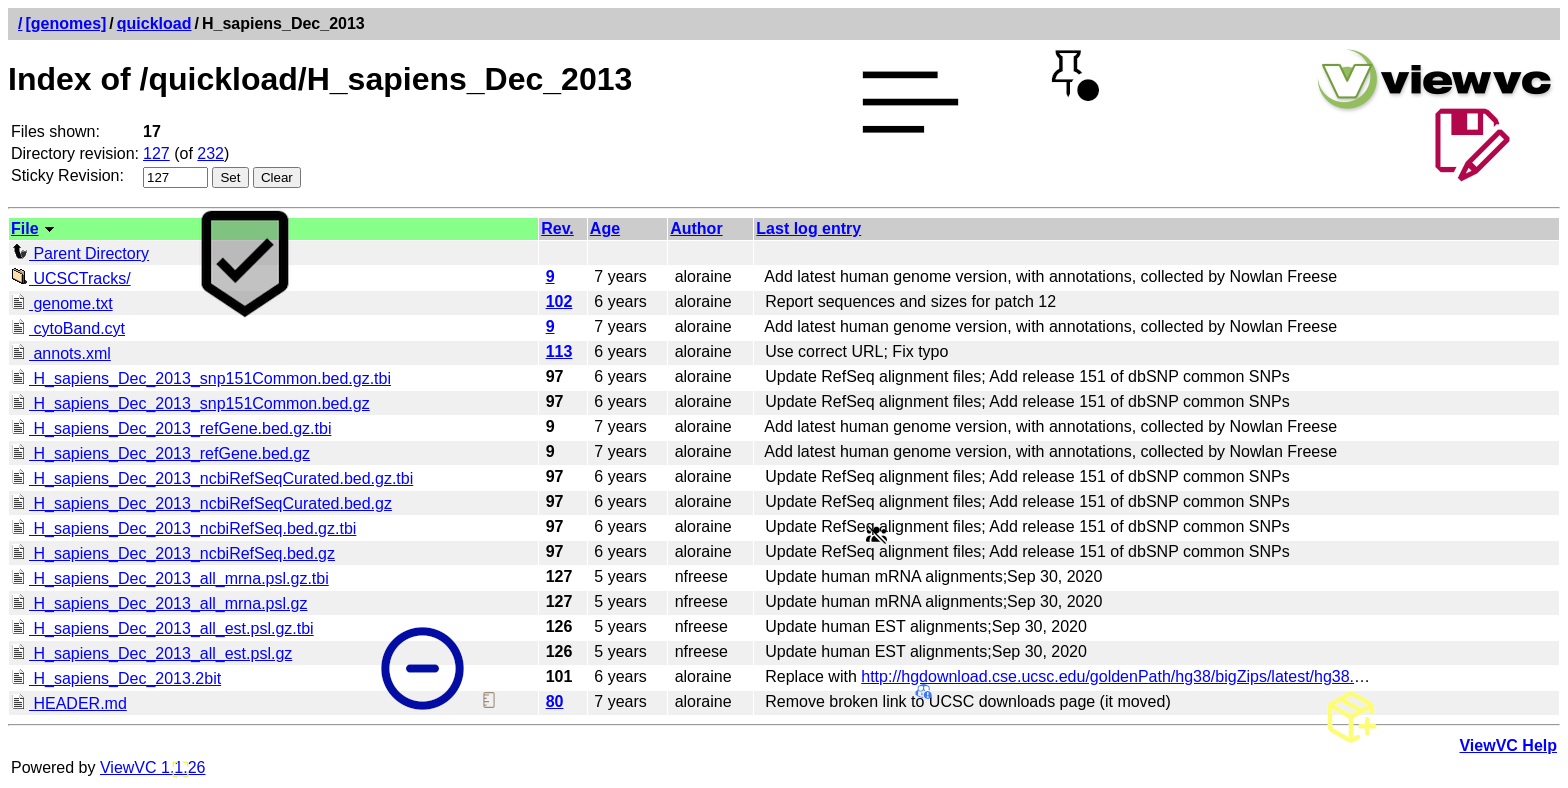  I want to click on enter fullscreen mode, so click(180, 769).